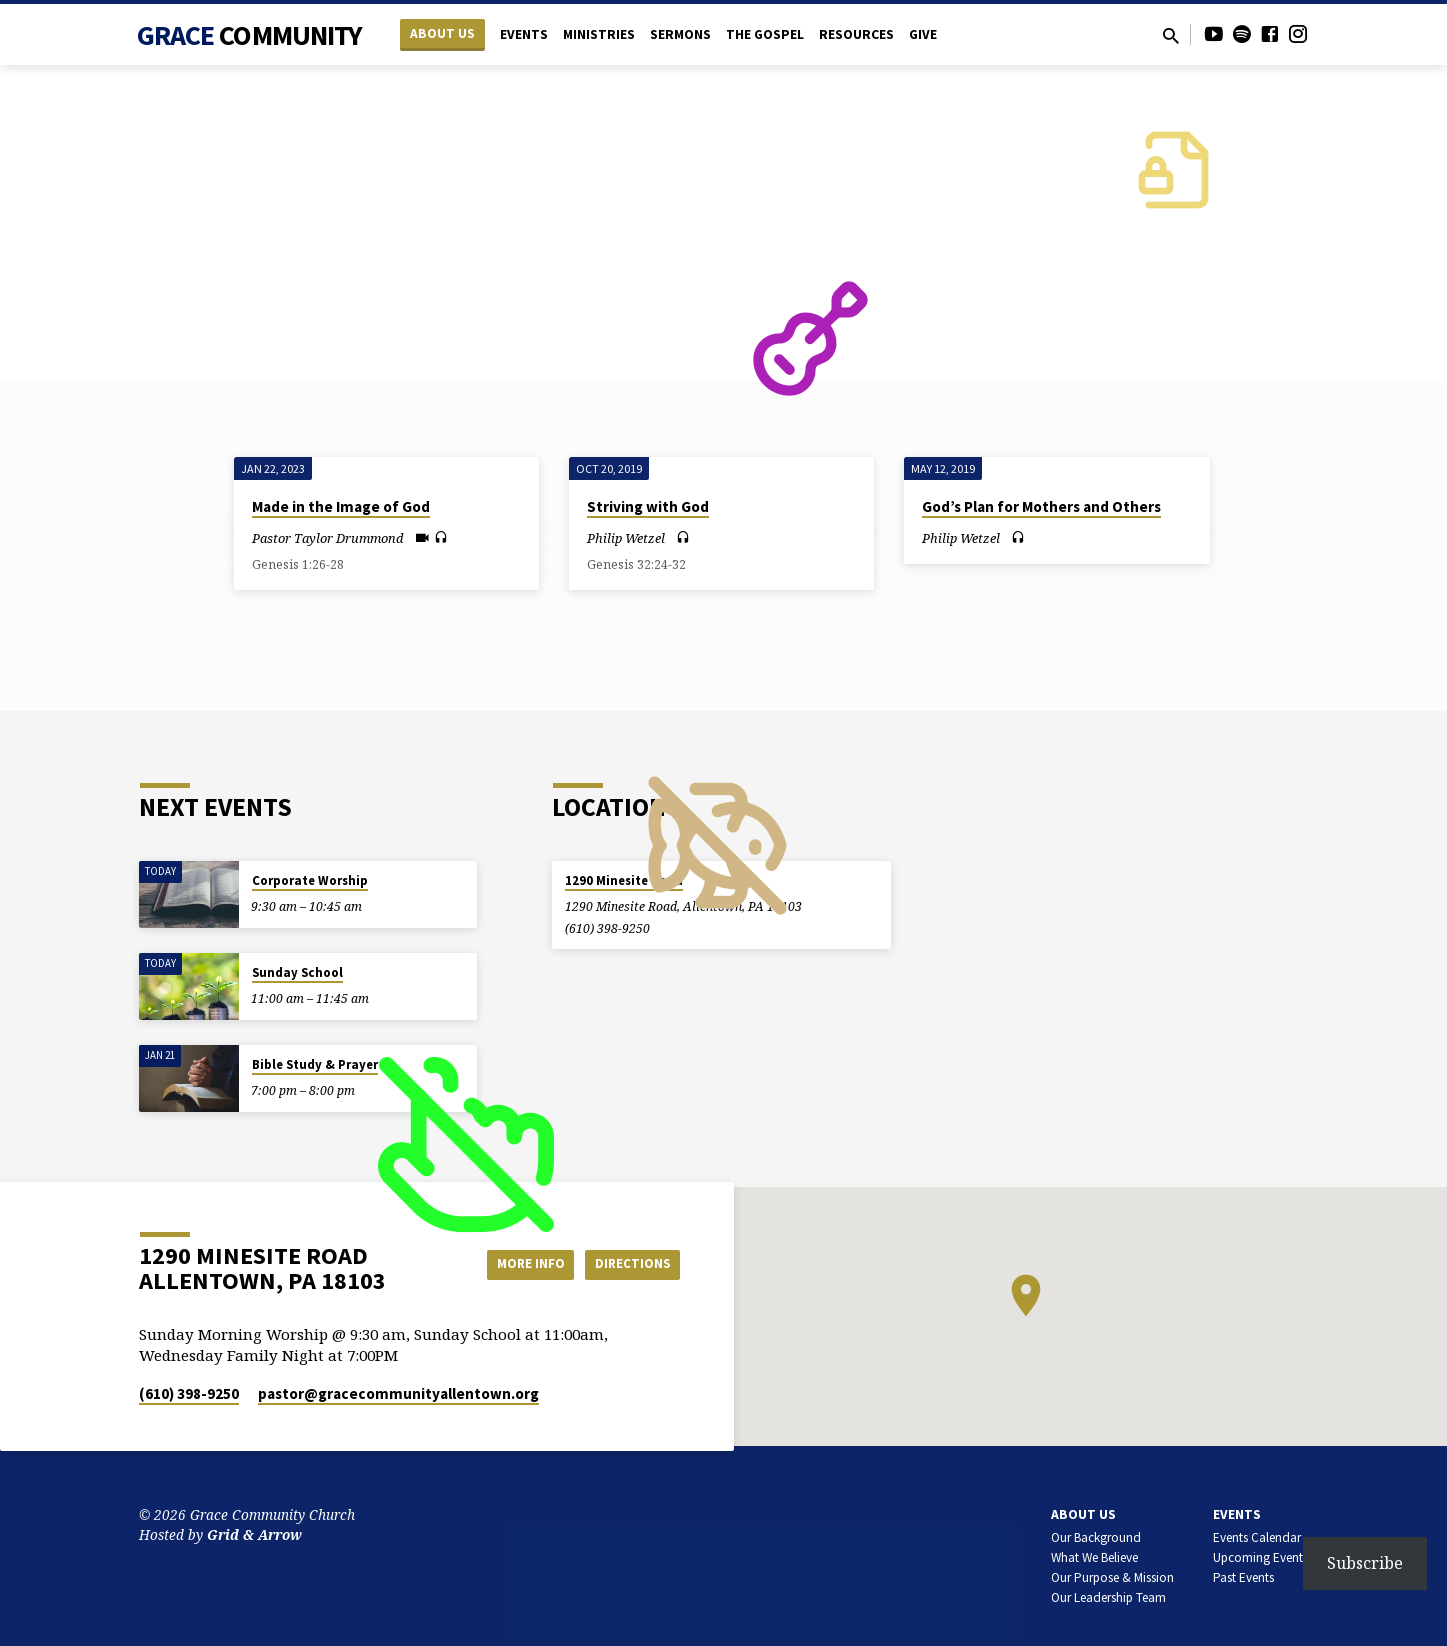  Describe the element at coordinates (466, 1144) in the screenshot. I see `disable touch or pointer input` at that location.